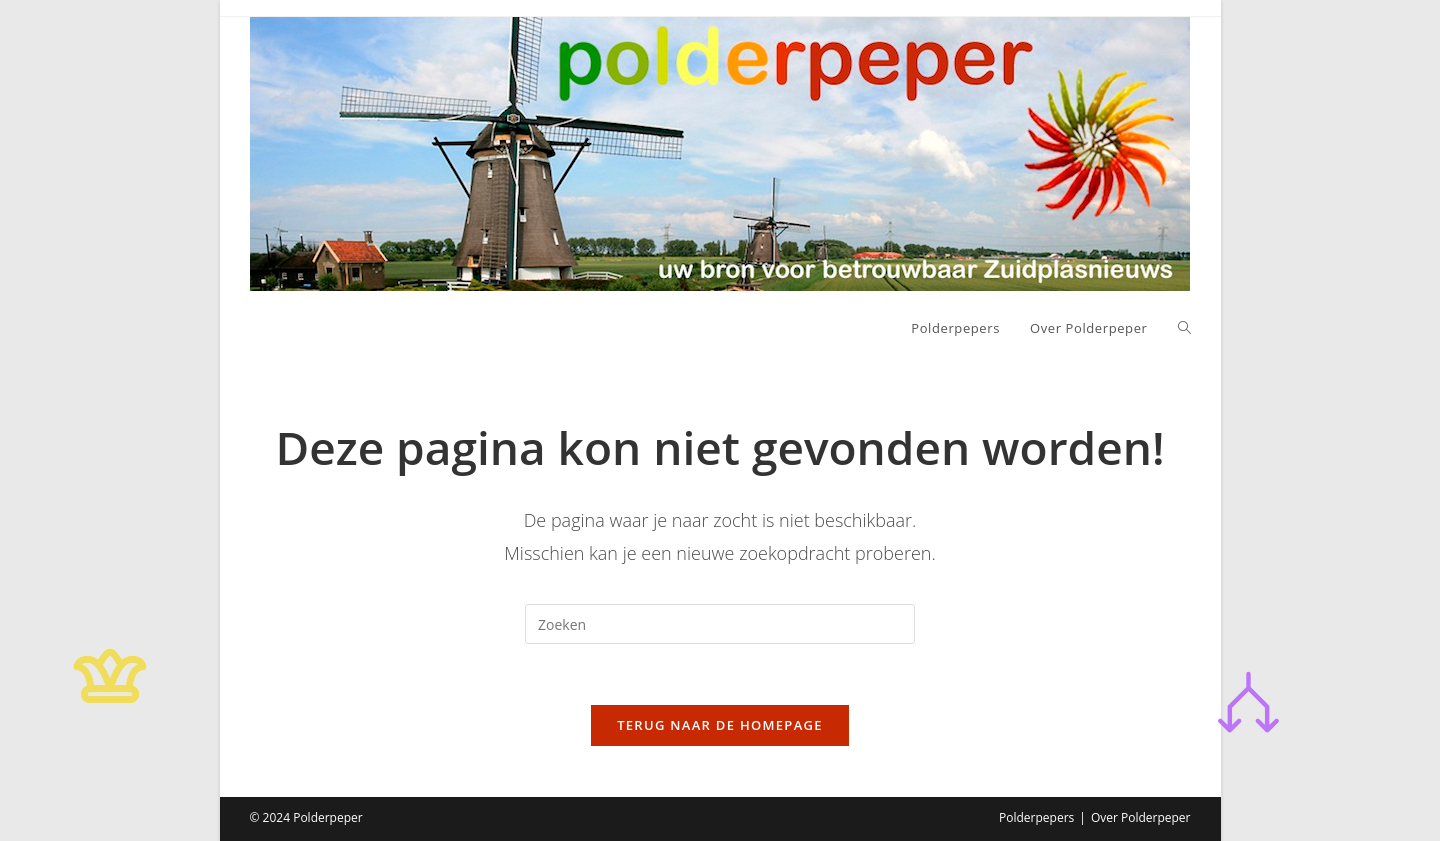 This screenshot has width=1440, height=841. Describe the element at coordinates (1248, 704) in the screenshot. I see `split content into multiple paths` at that location.